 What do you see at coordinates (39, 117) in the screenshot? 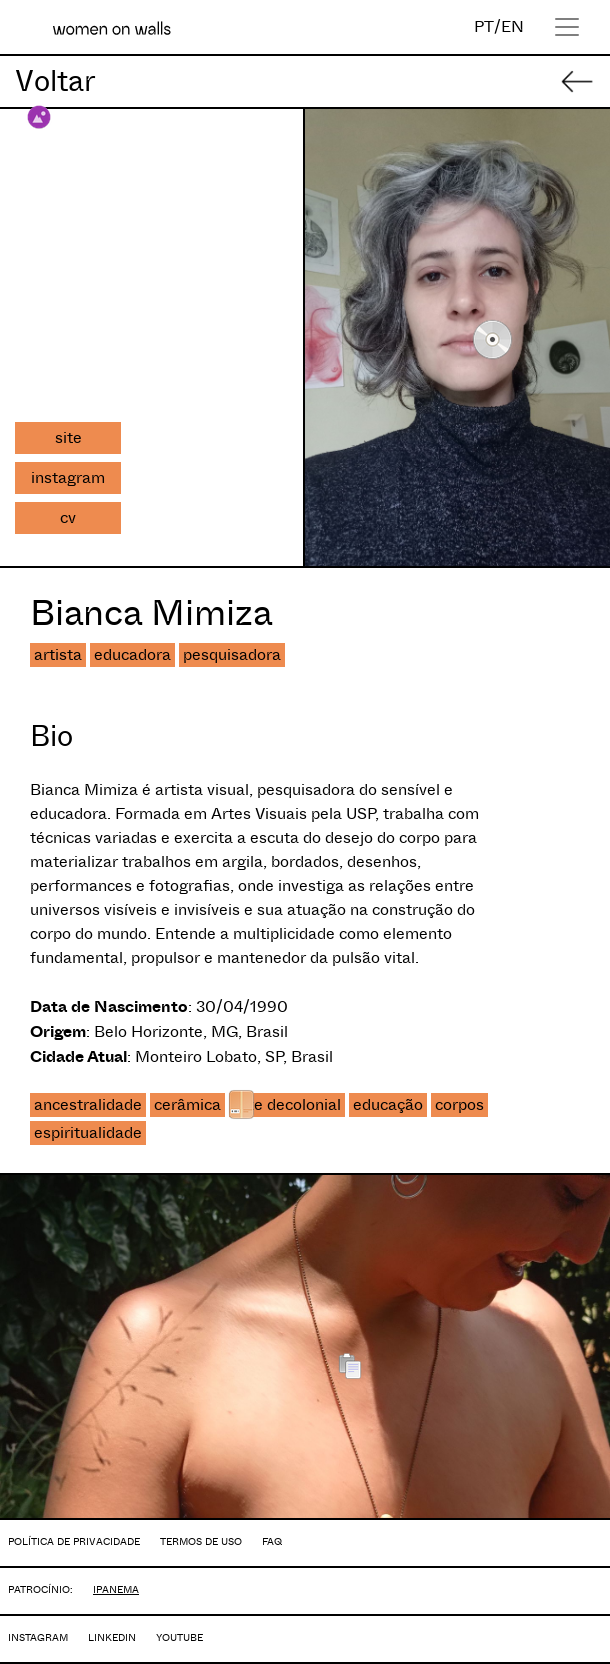
I see `access your photo library` at bounding box center [39, 117].